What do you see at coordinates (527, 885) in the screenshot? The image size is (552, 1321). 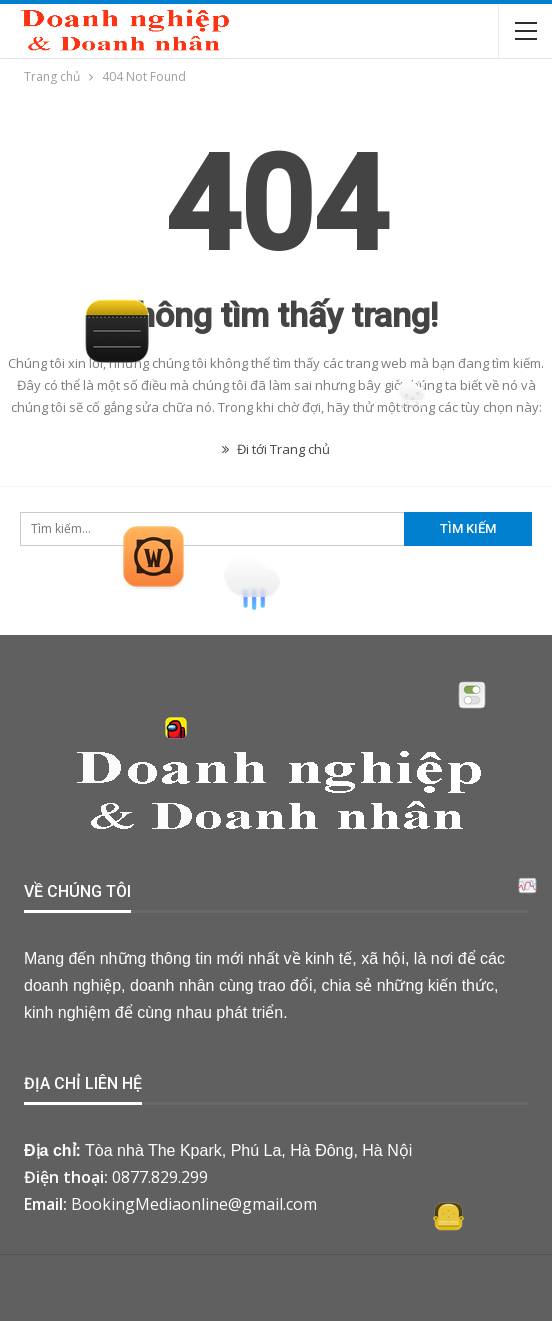 I see `open power statistics app` at bounding box center [527, 885].